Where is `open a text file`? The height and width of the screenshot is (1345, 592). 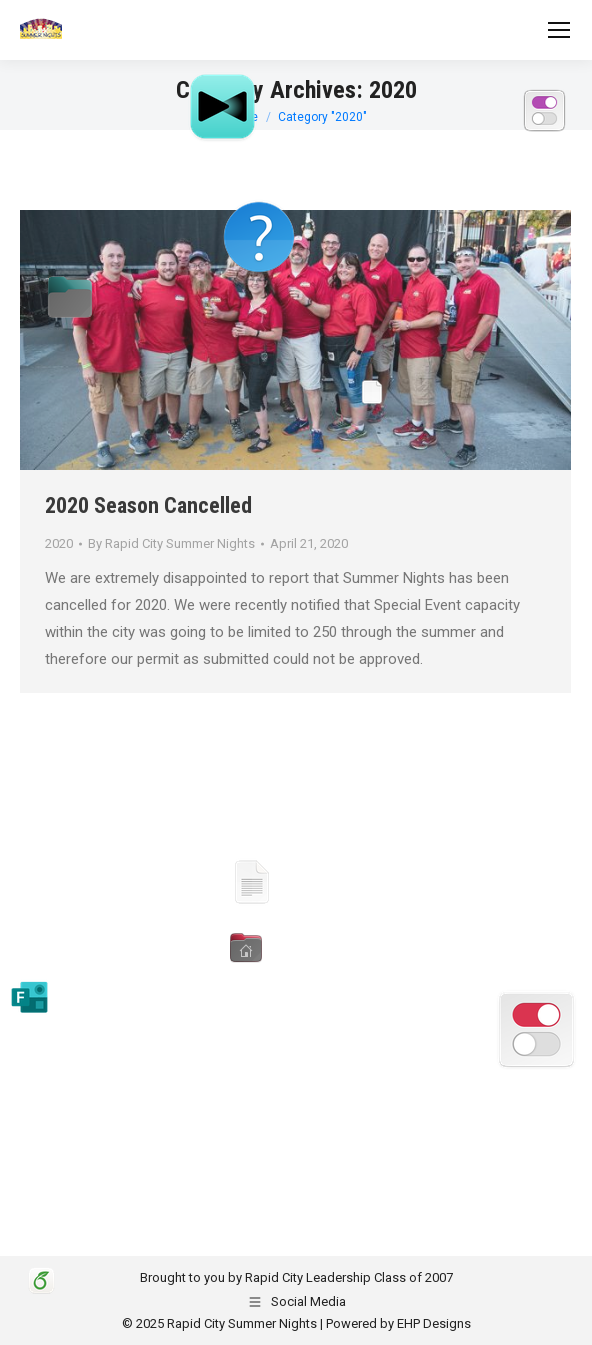 open a text file is located at coordinates (252, 882).